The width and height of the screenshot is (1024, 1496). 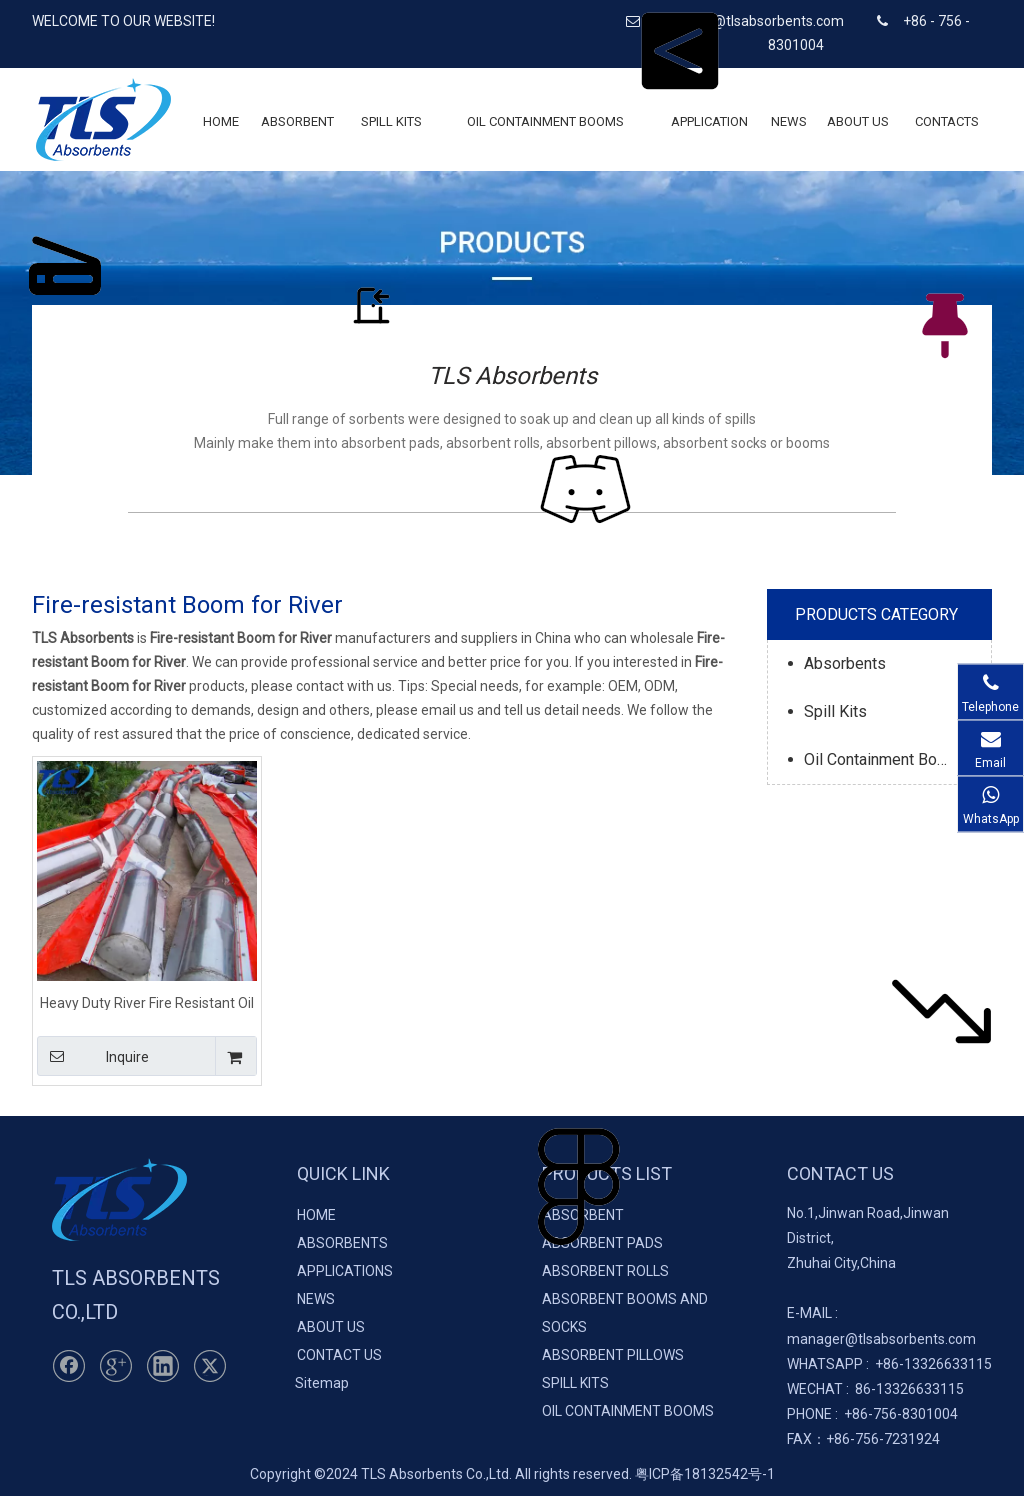 I want to click on open Figma design file, so click(x=576, y=1184).